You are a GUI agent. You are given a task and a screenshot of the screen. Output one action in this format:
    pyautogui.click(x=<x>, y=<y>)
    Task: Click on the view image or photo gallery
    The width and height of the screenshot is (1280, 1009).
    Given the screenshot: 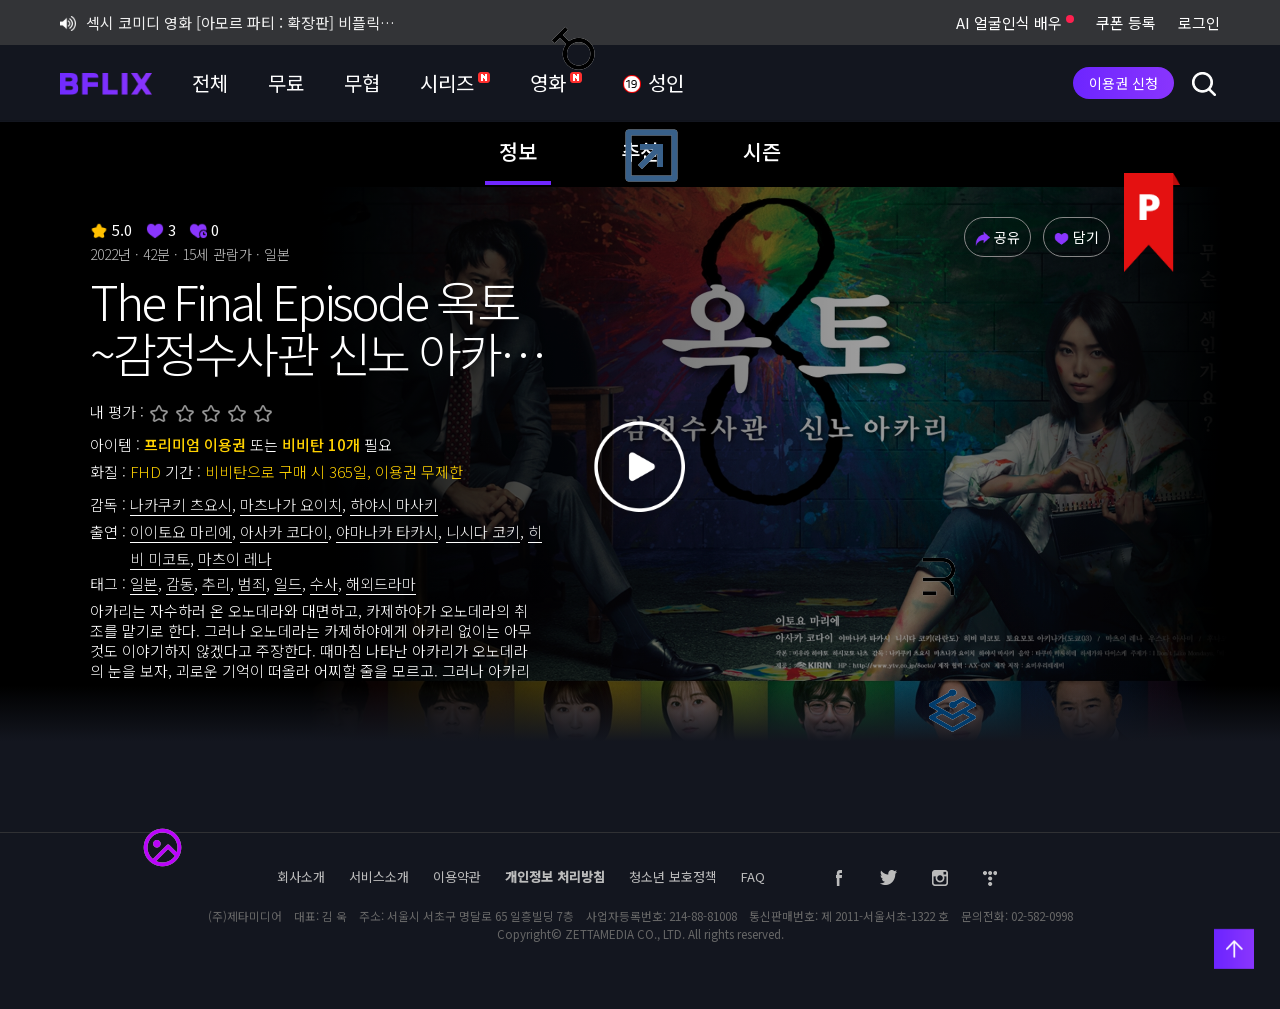 What is the action you would take?
    pyautogui.click(x=162, y=847)
    